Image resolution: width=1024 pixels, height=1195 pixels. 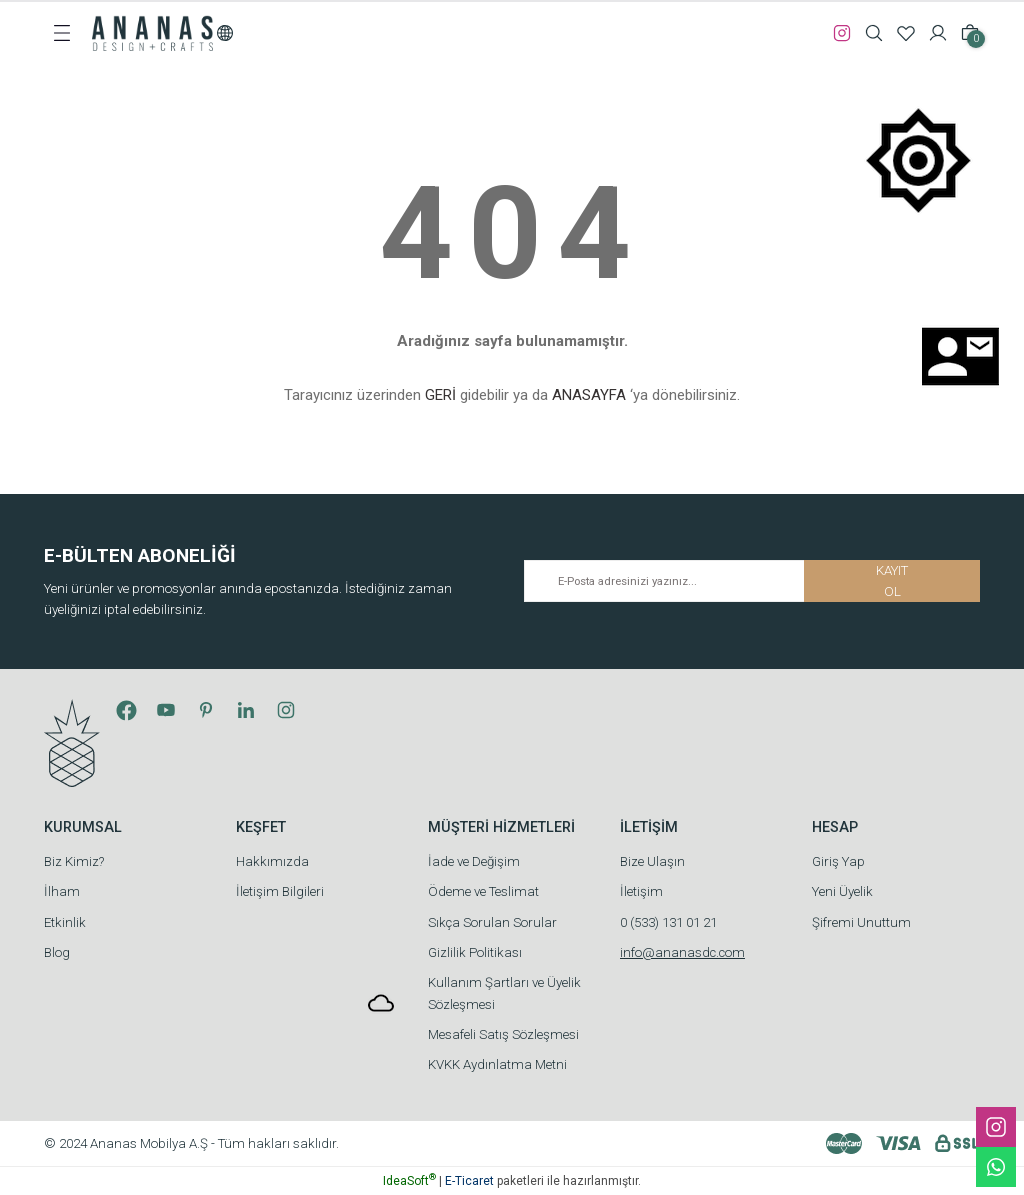 What do you see at coordinates (960, 356) in the screenshot?
I see `access contact information via email` at bounding box center [960, 356].